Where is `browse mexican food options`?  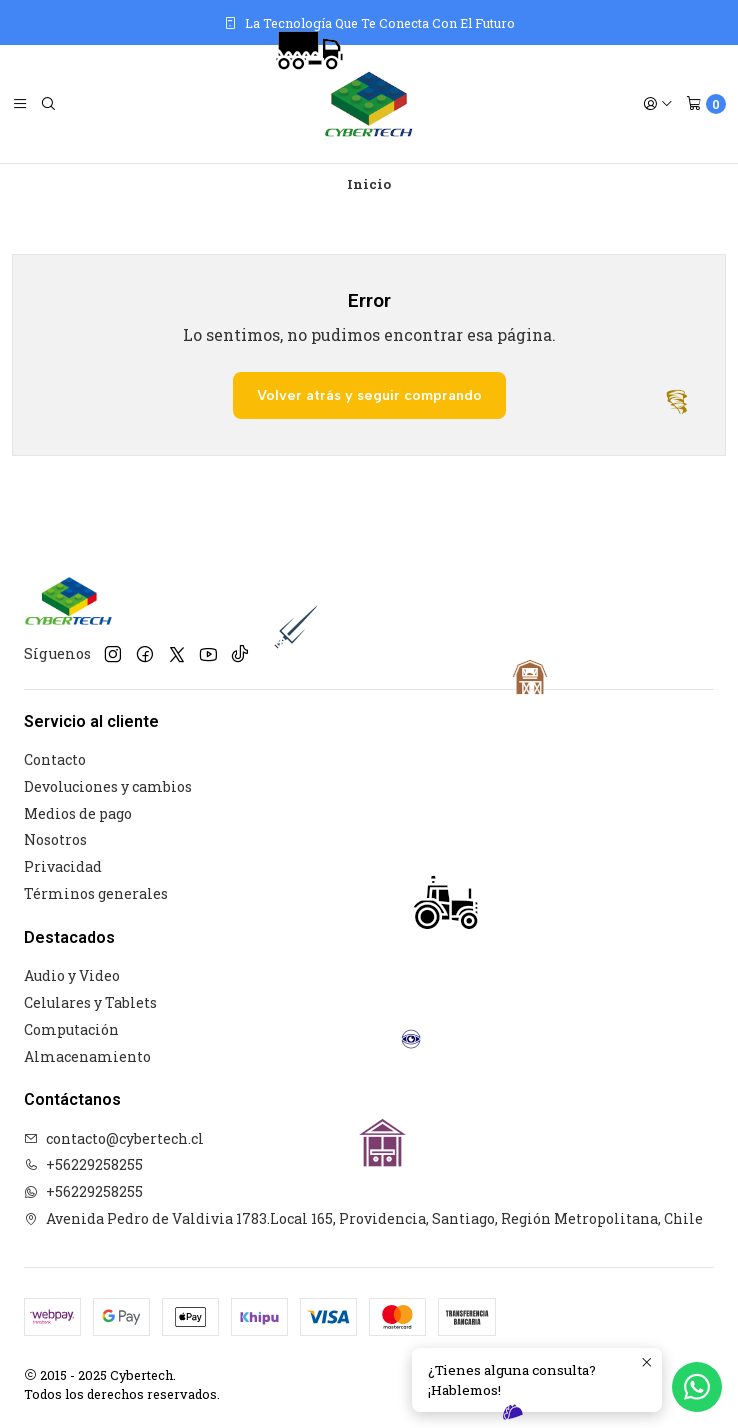
browse mexican food options is located at coordinates (513, 1412).